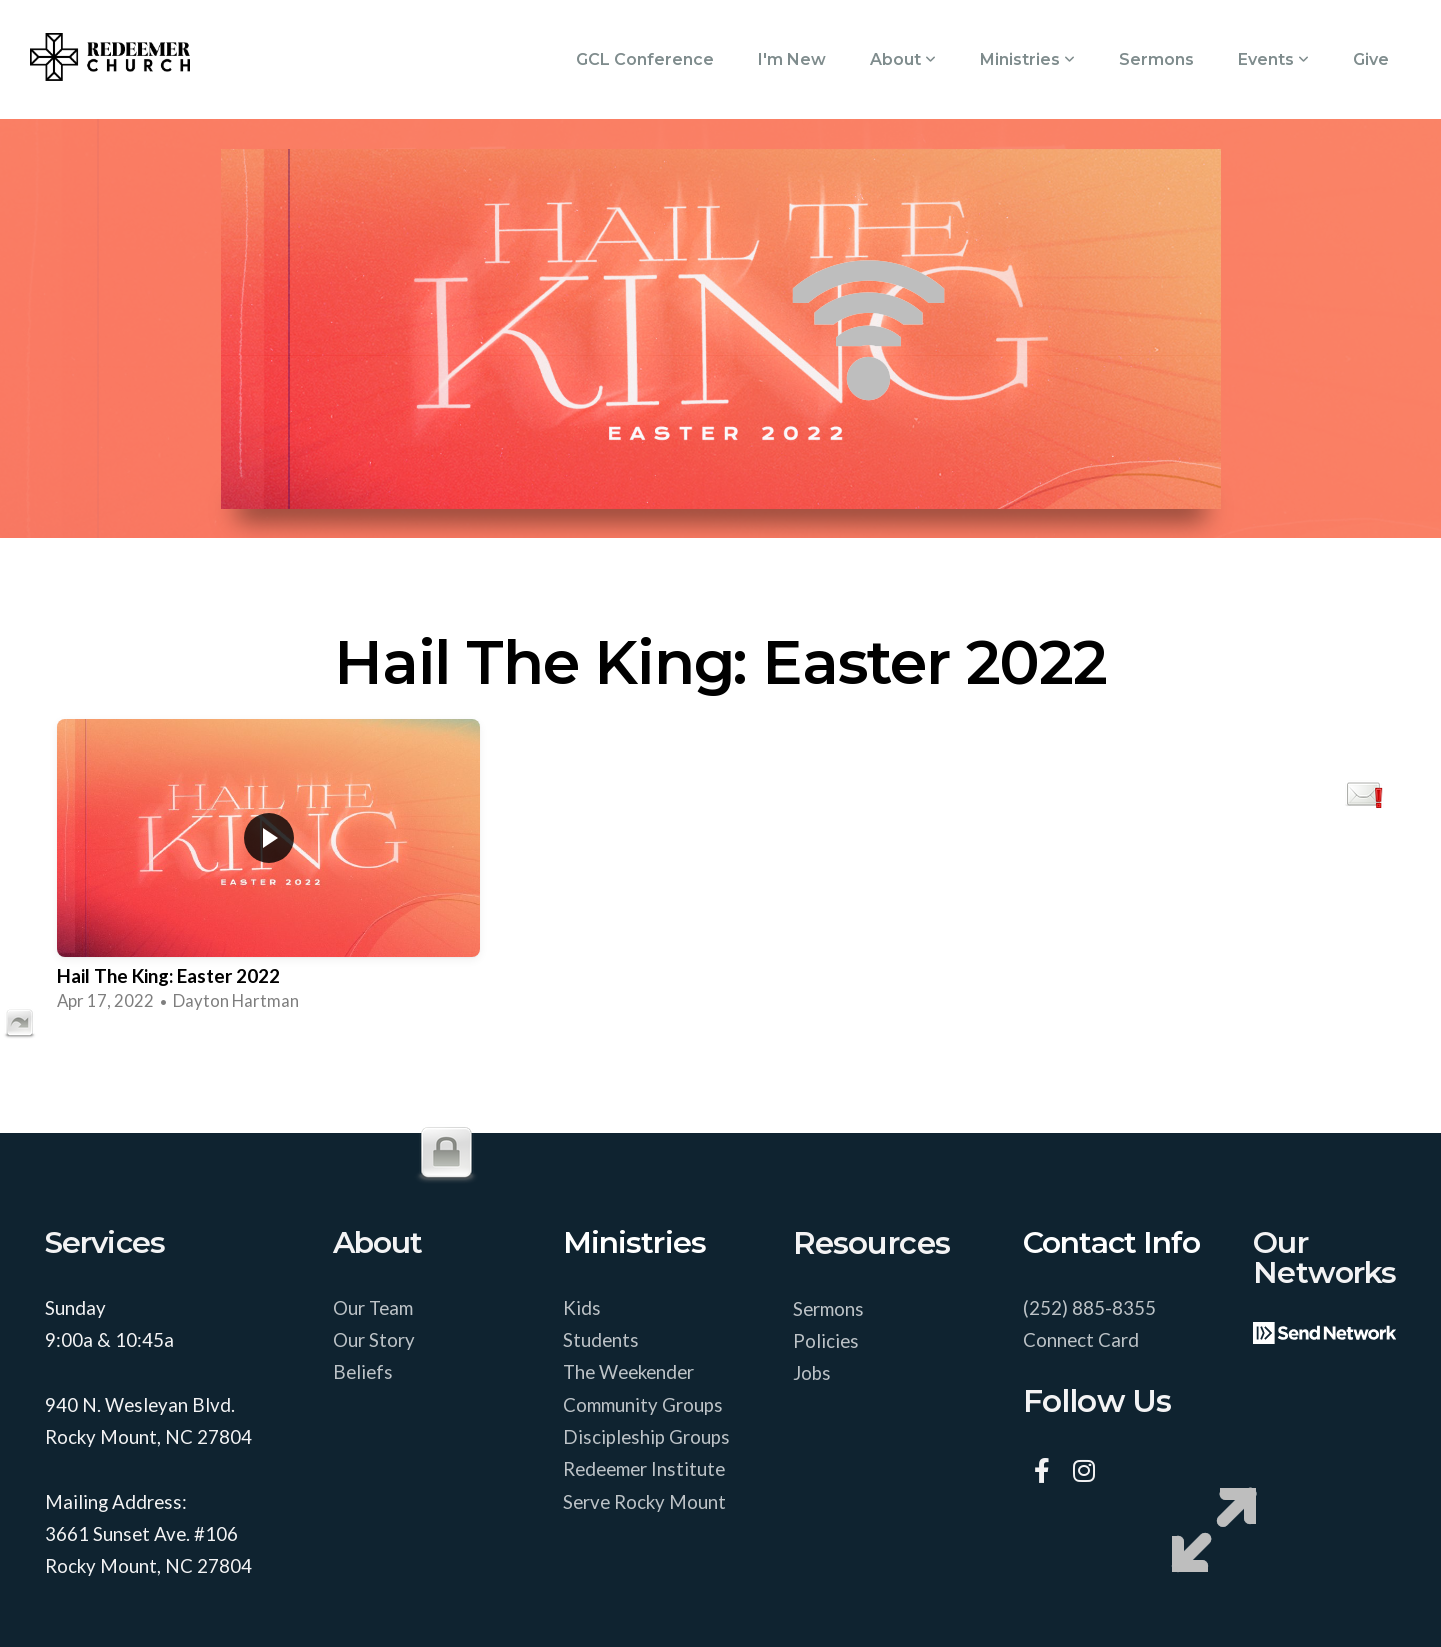 The image size is (1441, 1647). Describe the element at coordinates (868, 324) in the screenshot. I see `indicates wireless network connection status` at that location.